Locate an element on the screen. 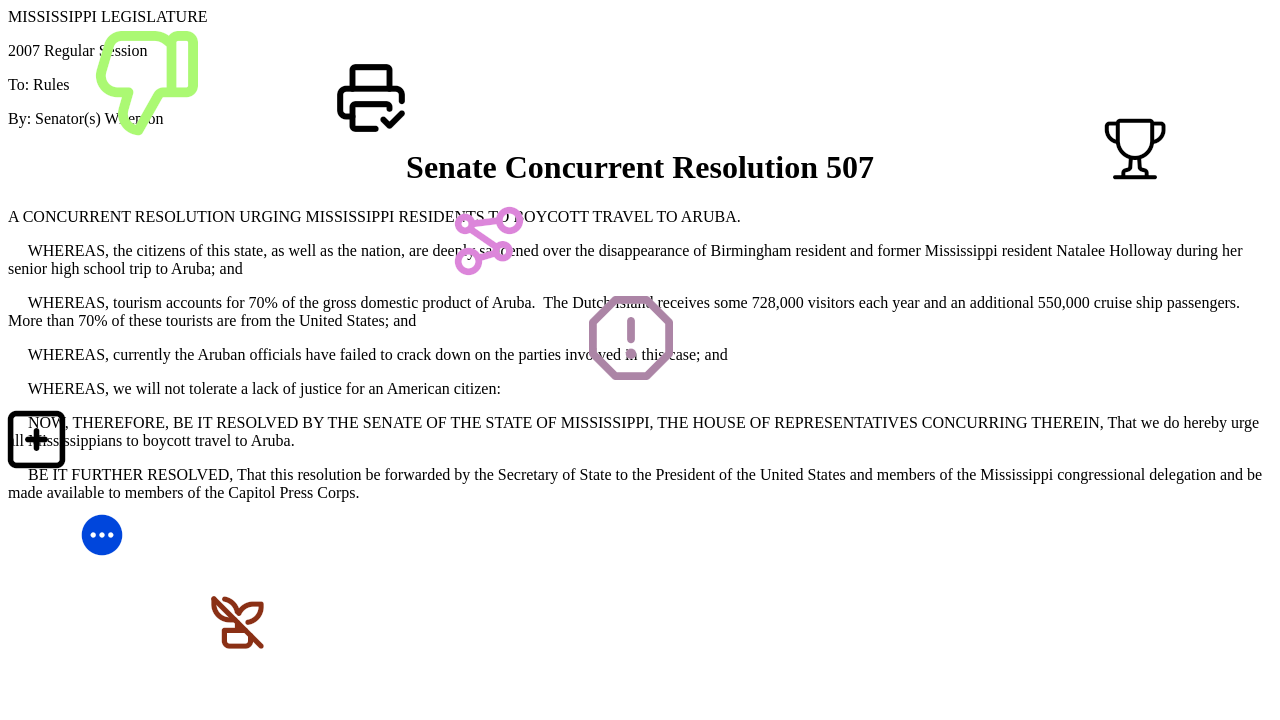 Image resolution: width=1280 pixels, height=720 pixels. view data point connections or relationships is located at coordinates (489, 241).